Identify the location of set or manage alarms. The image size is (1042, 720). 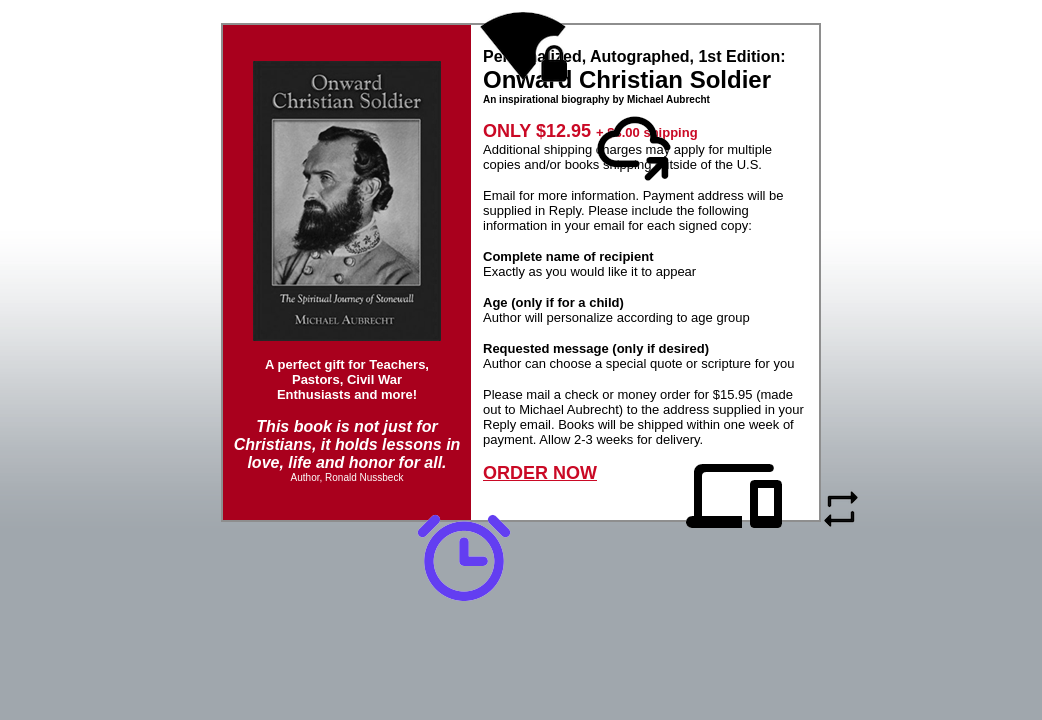
(464, 558).